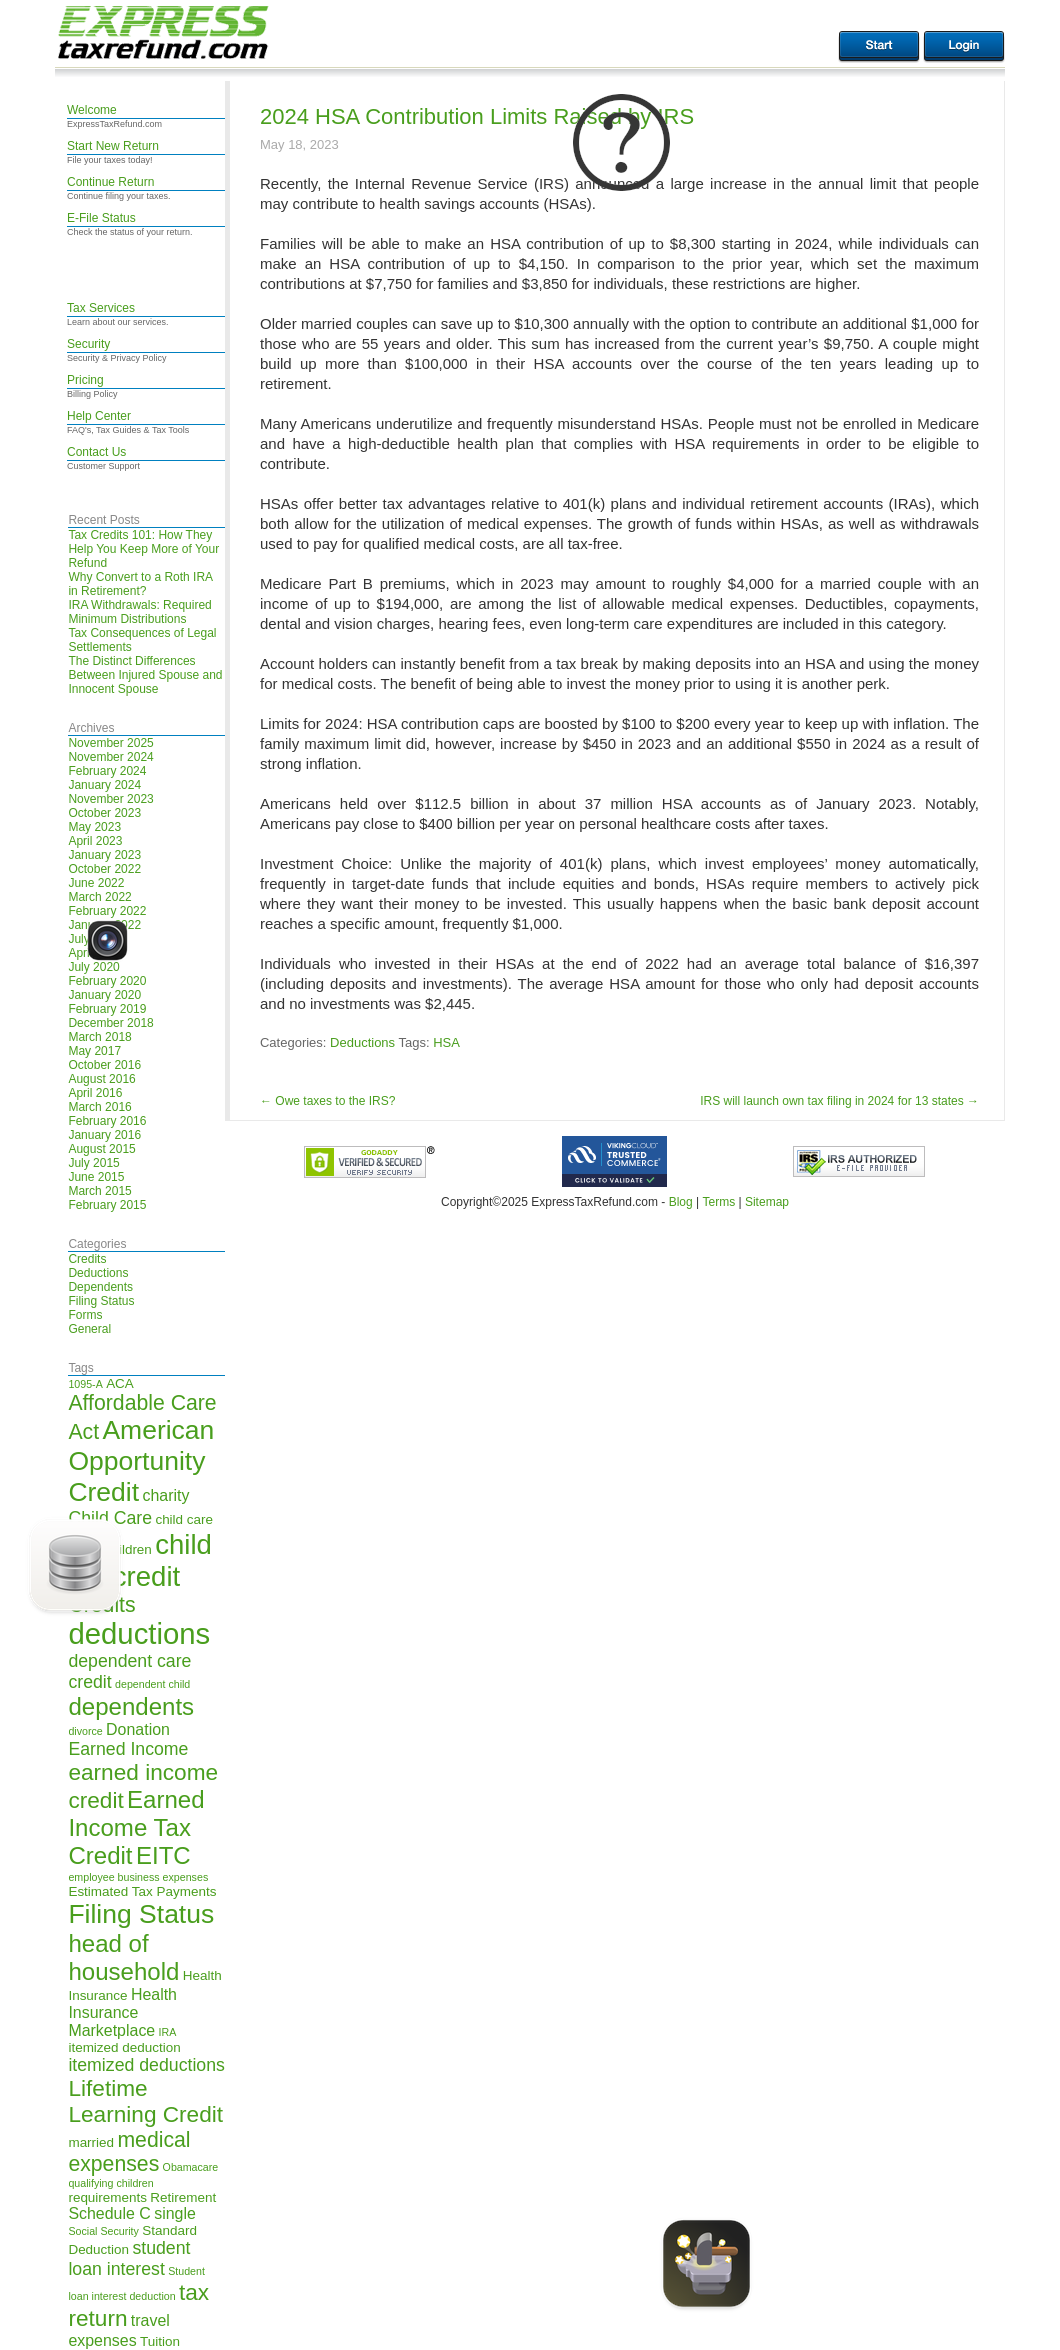 This screenshot has width=1060, height=2350. Describe the element at coordinates (706, 2263) in the screenshot. I see `open forge sparks app for git forge notifications` at that location.